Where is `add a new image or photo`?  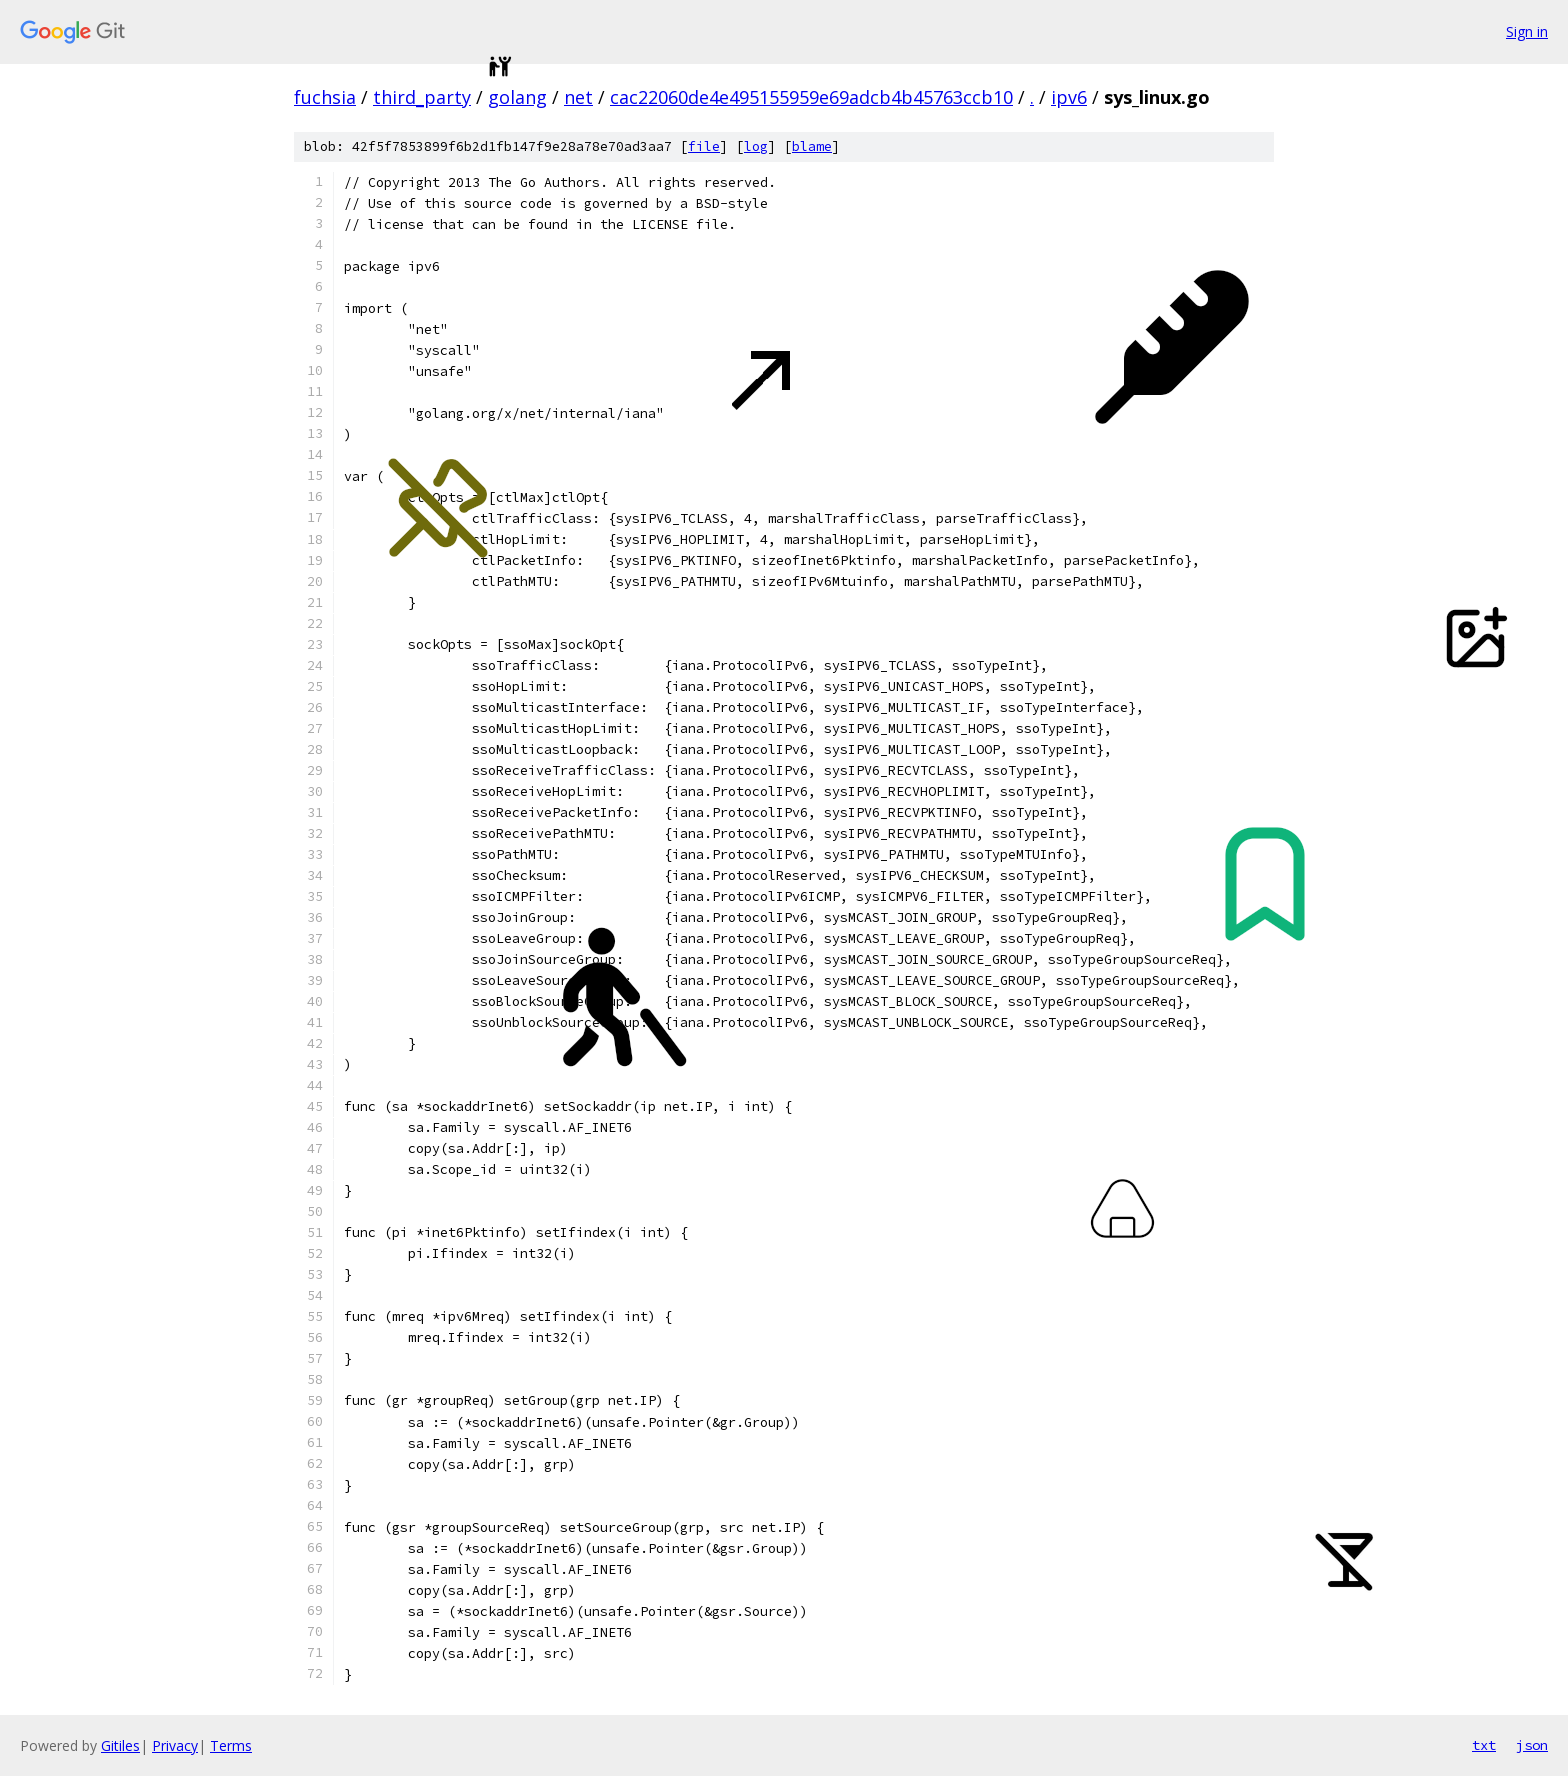 add a new image or photo is located at coordinates (1475, 638).